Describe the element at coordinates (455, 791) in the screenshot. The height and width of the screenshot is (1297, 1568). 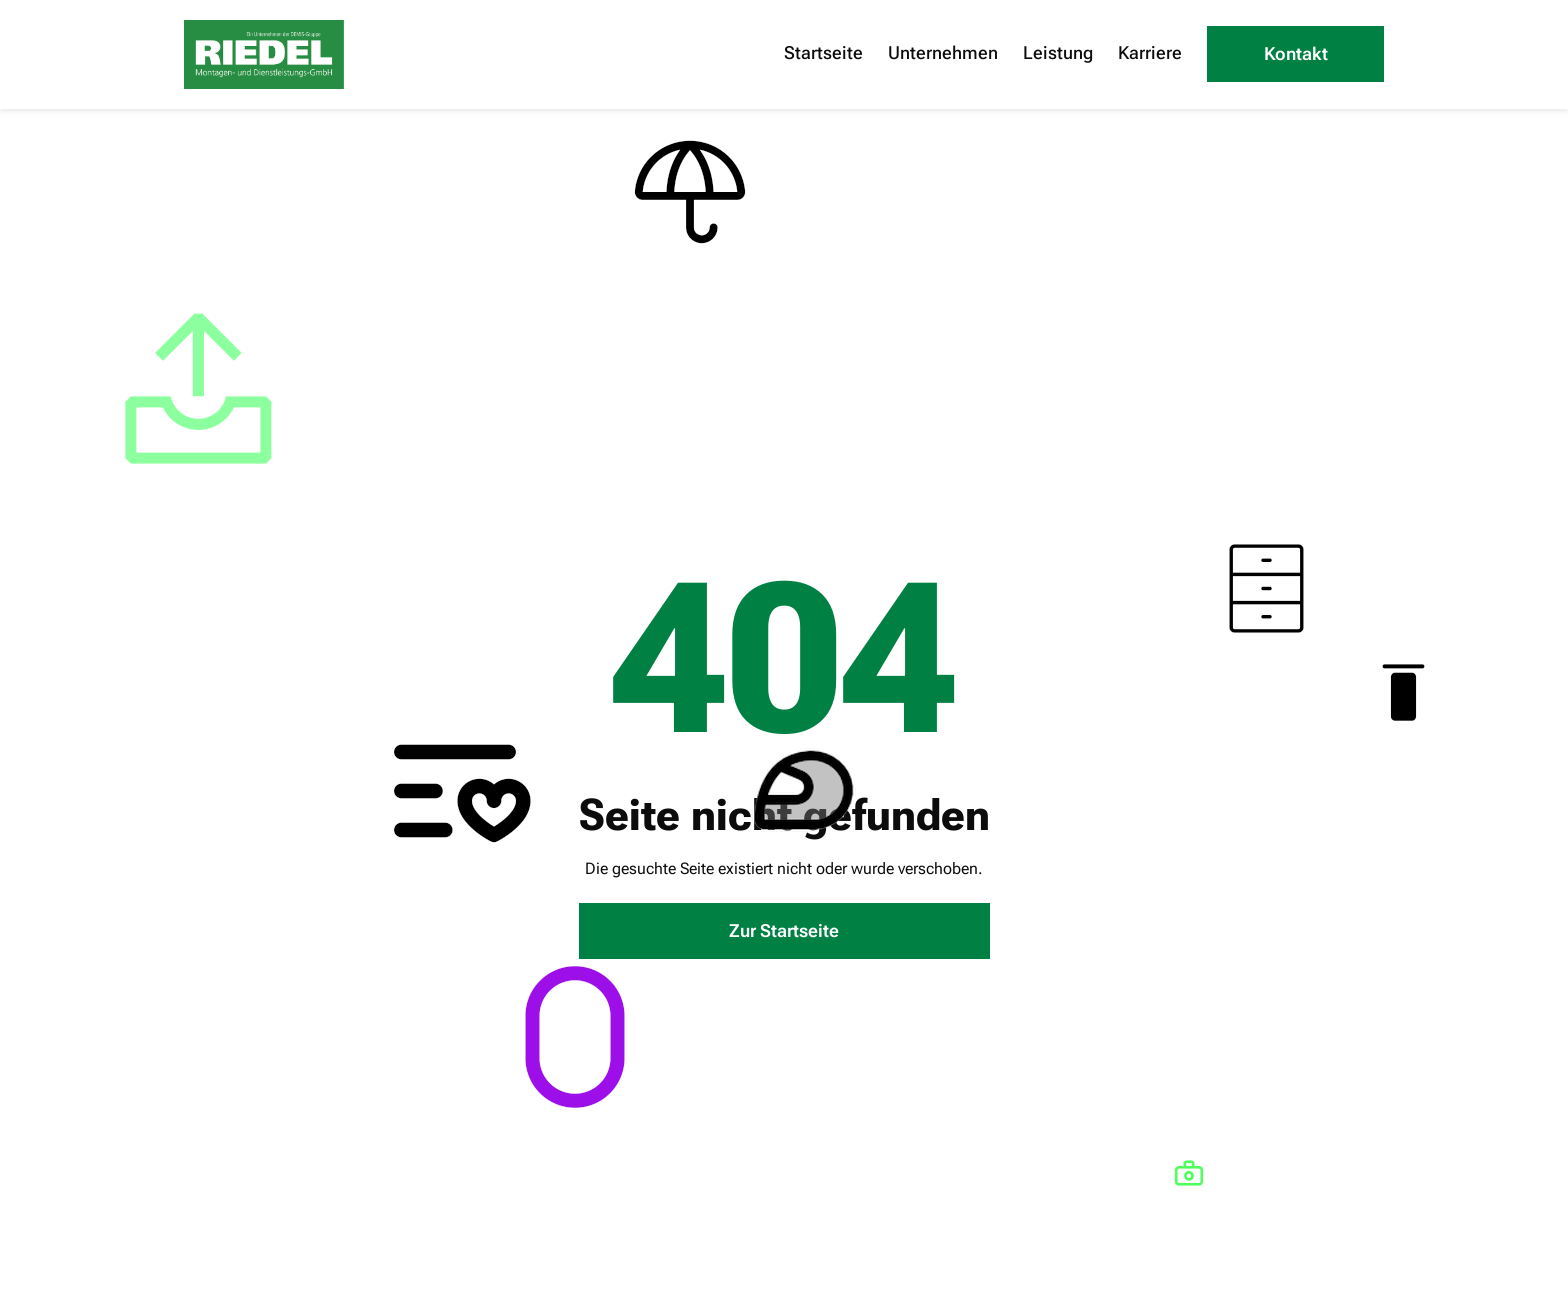
I see `view your favorites list` at that location.